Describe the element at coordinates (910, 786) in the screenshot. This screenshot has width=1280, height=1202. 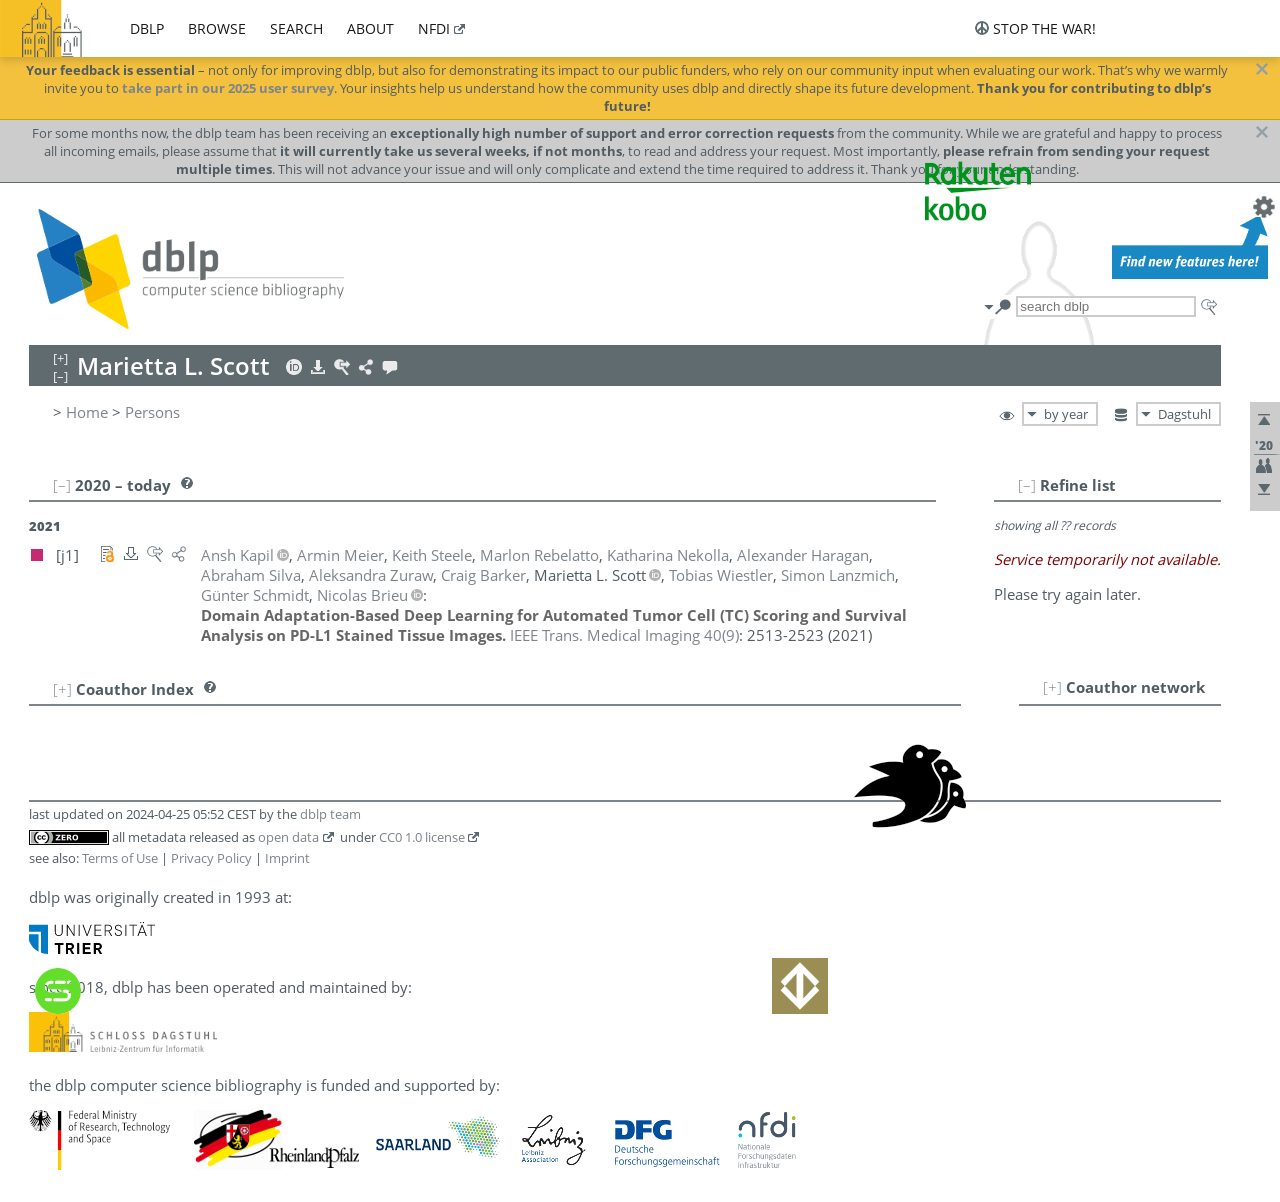
I see `bevy game engine logo` at that location.